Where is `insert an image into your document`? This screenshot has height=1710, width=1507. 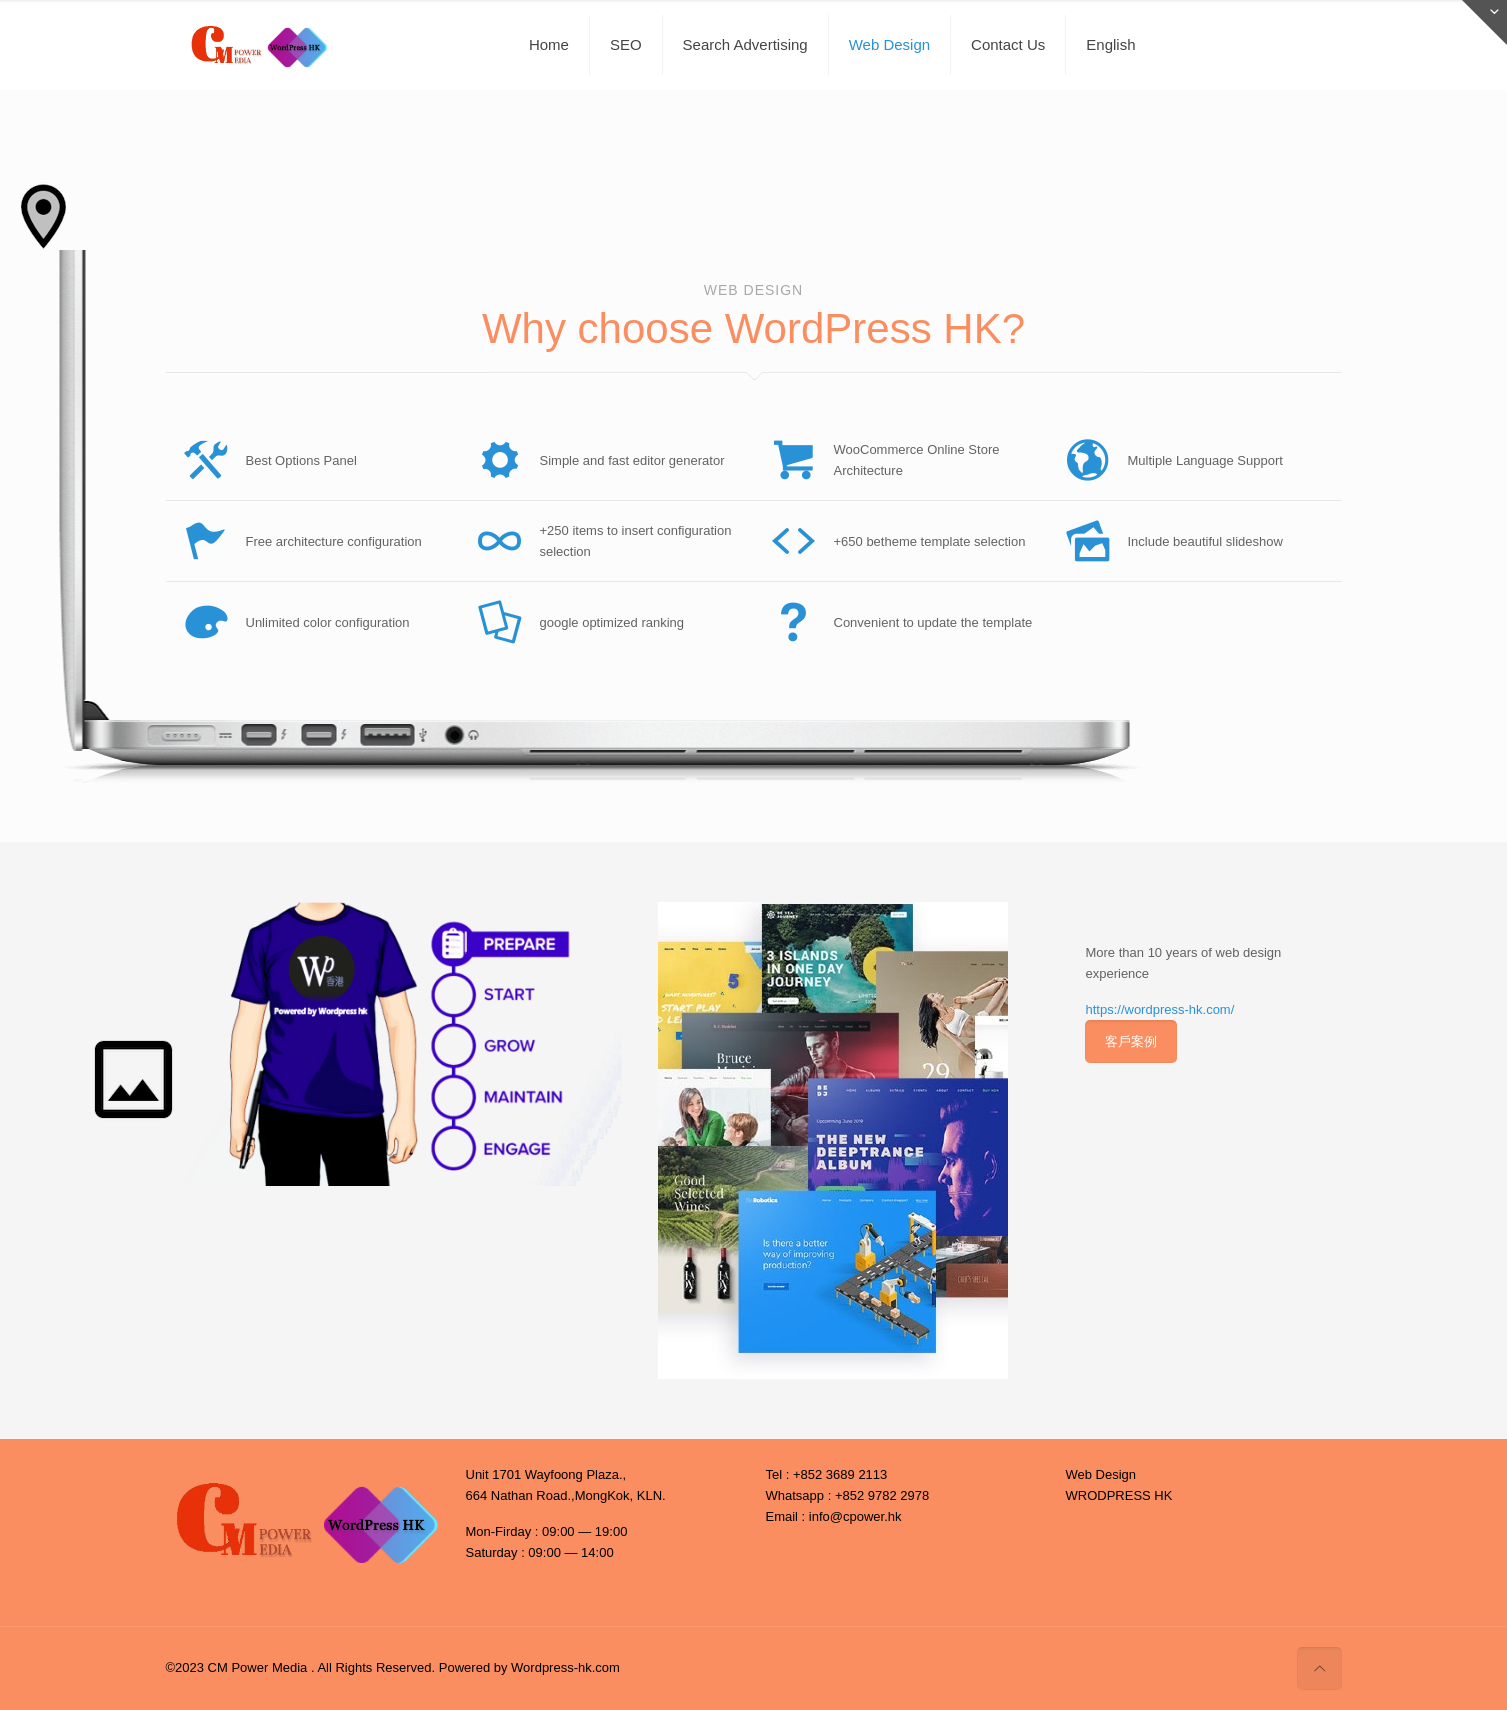
insert an image into your document is located at coordinates (133, 1079).